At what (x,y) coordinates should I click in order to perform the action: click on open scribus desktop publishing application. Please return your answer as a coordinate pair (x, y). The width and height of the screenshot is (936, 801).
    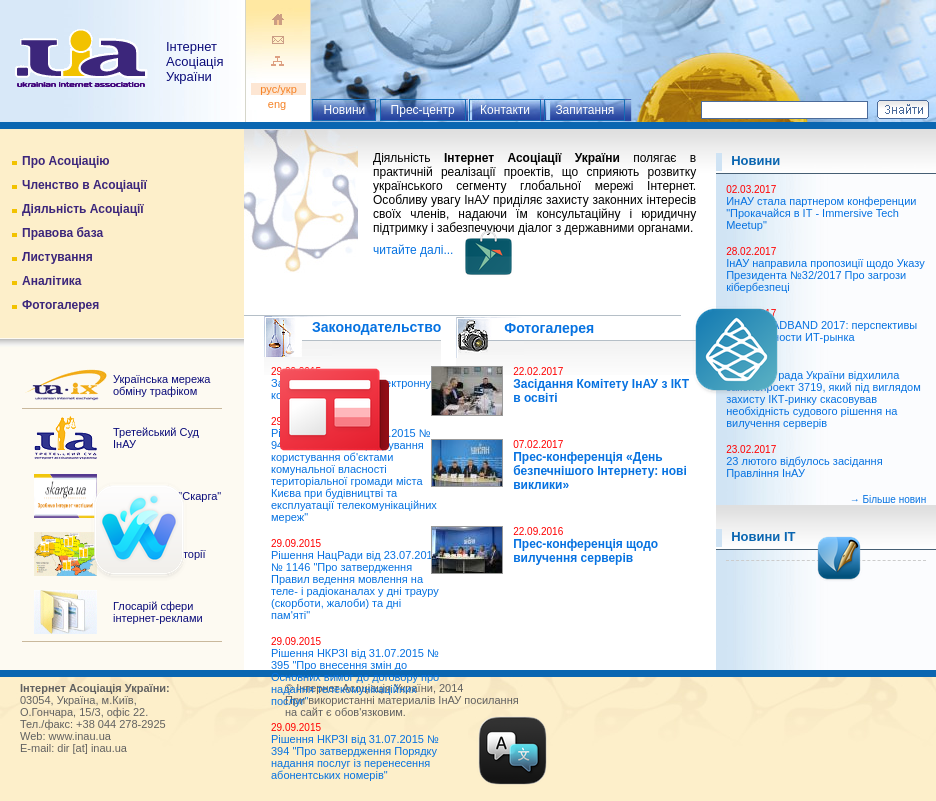
    Looking at the image, I should click on (839, 558).